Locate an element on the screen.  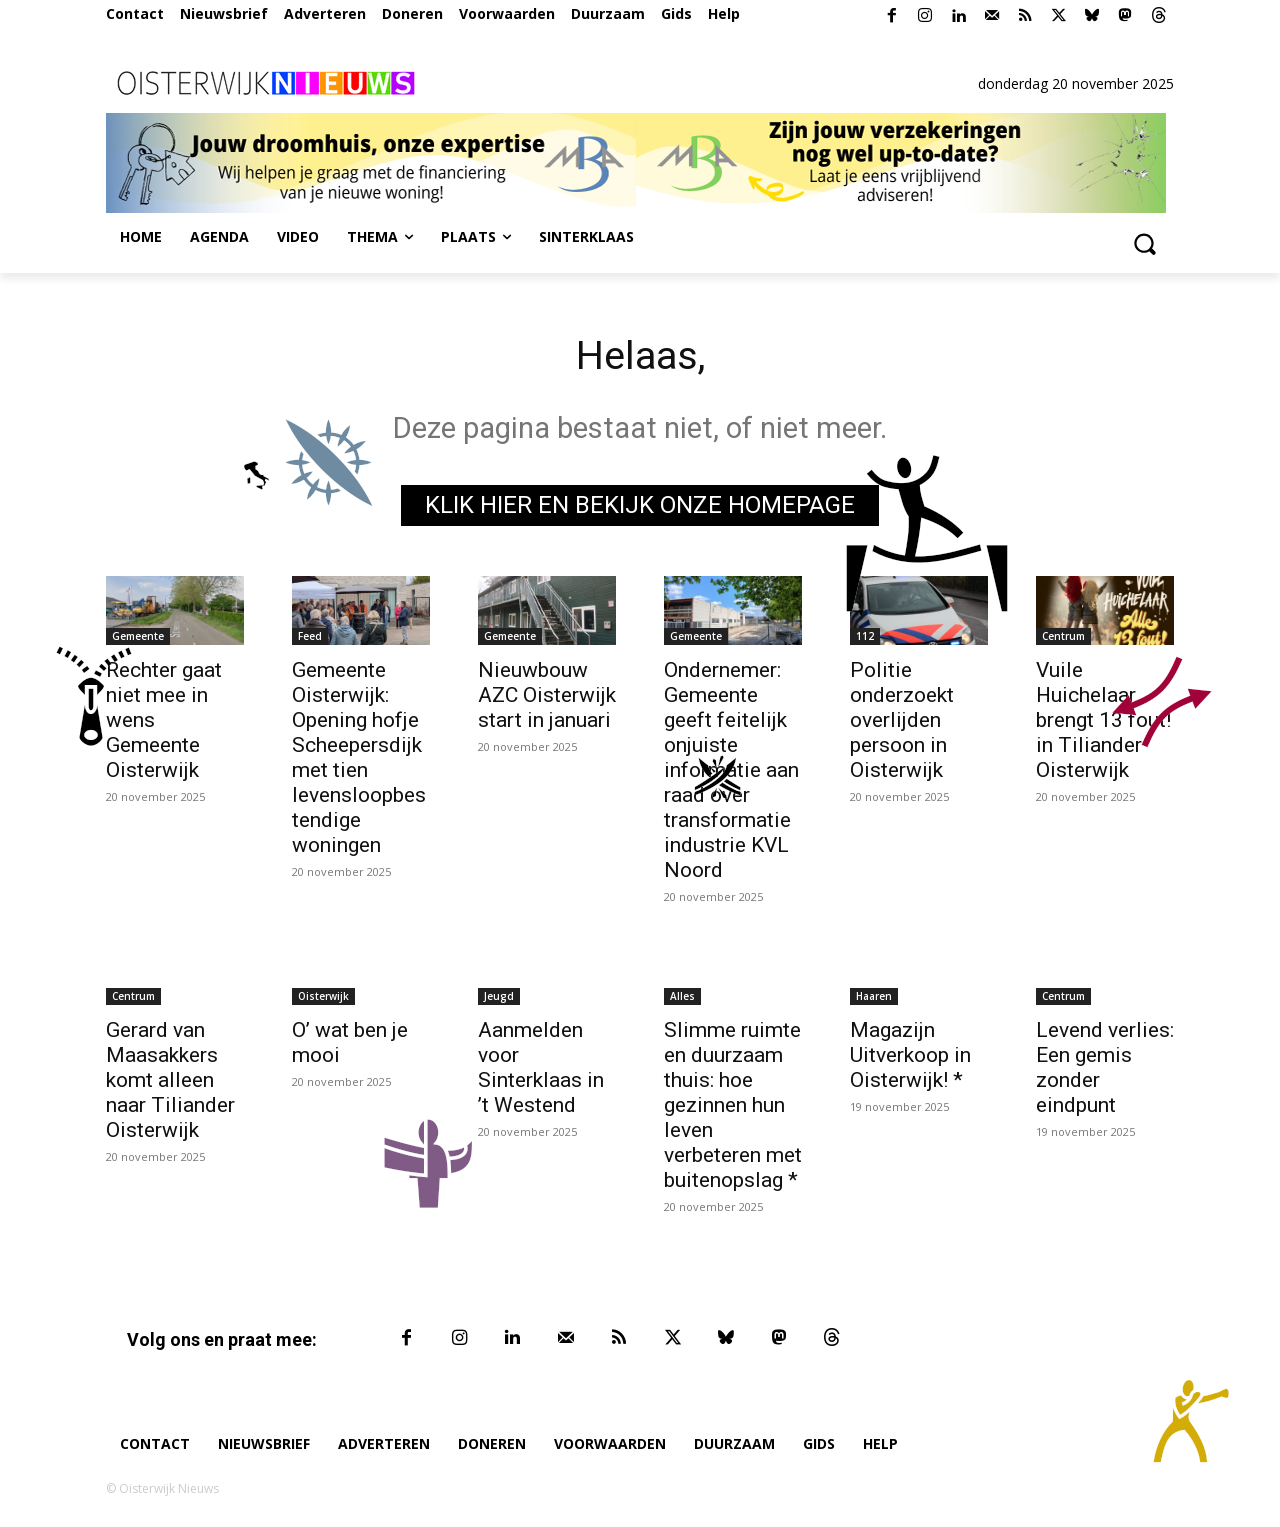
compress or zip files together is located at coordinates (91, 697).